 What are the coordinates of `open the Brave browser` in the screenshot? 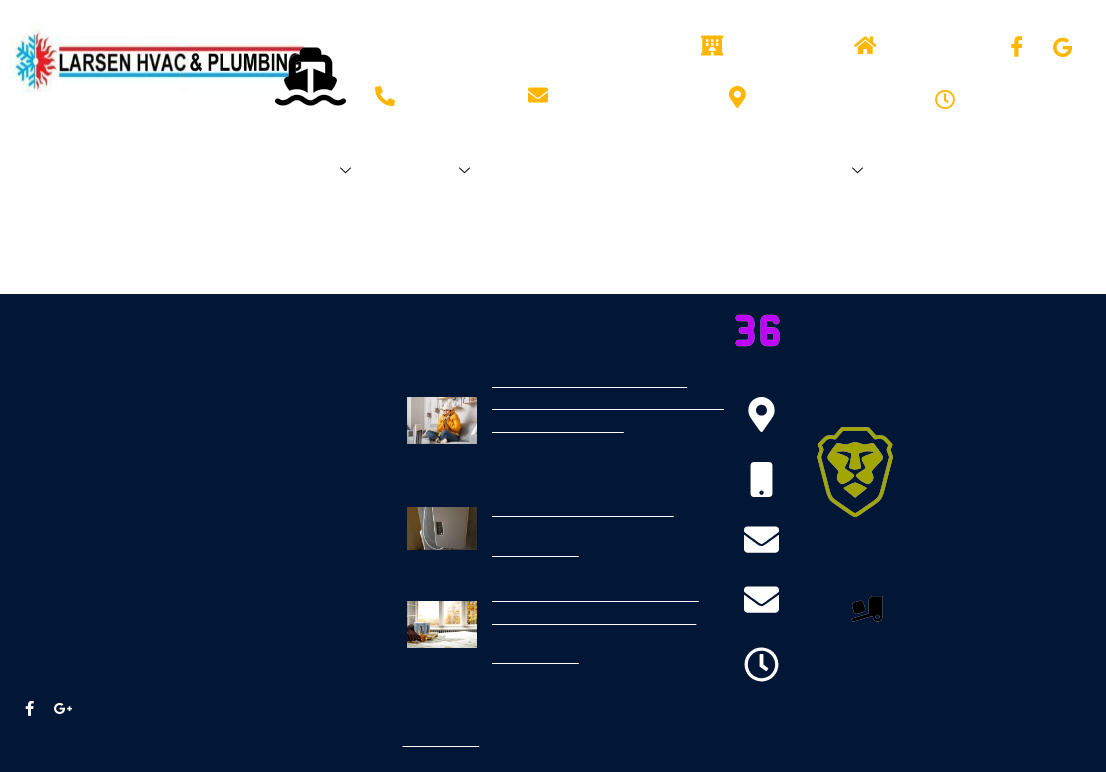 It's located at (855, 472).